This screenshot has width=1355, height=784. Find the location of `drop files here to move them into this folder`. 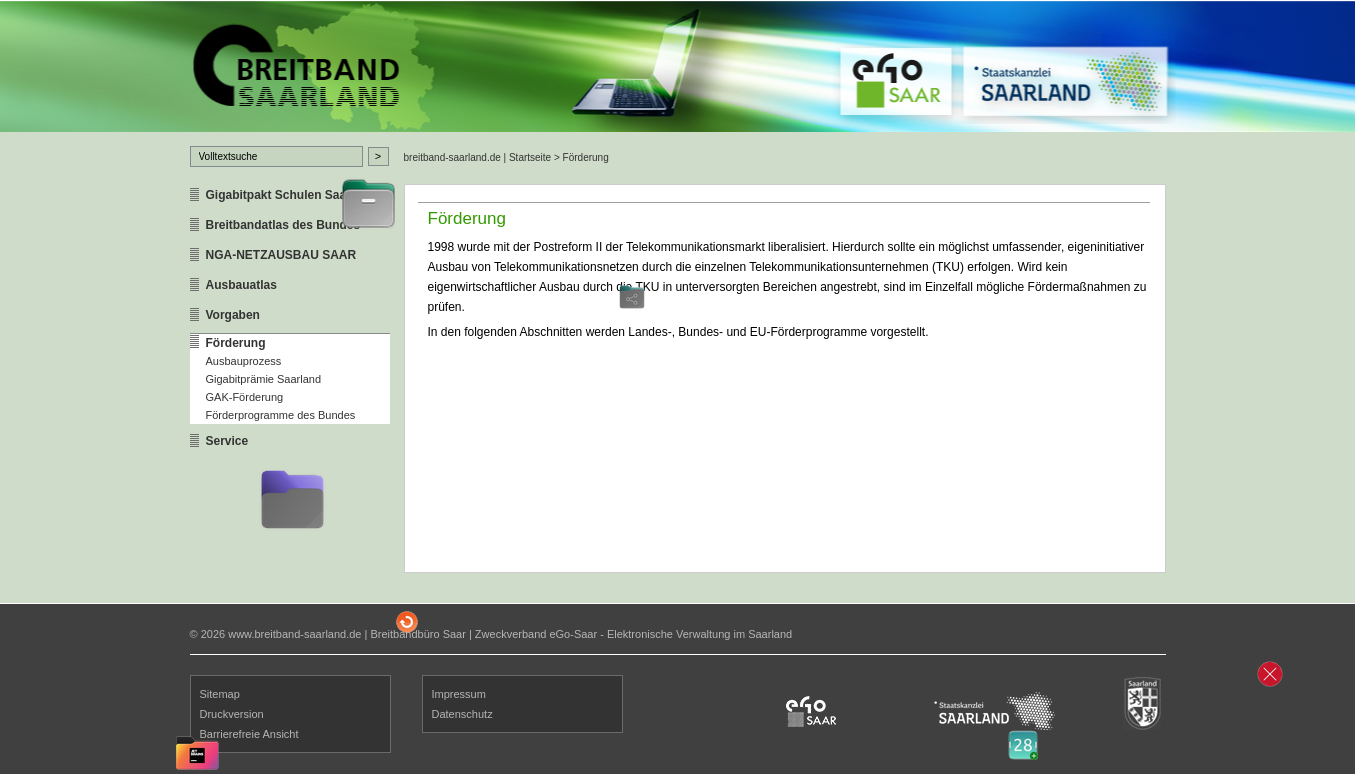

drop files here to move them into this folder is located at coordinates (292, 499).